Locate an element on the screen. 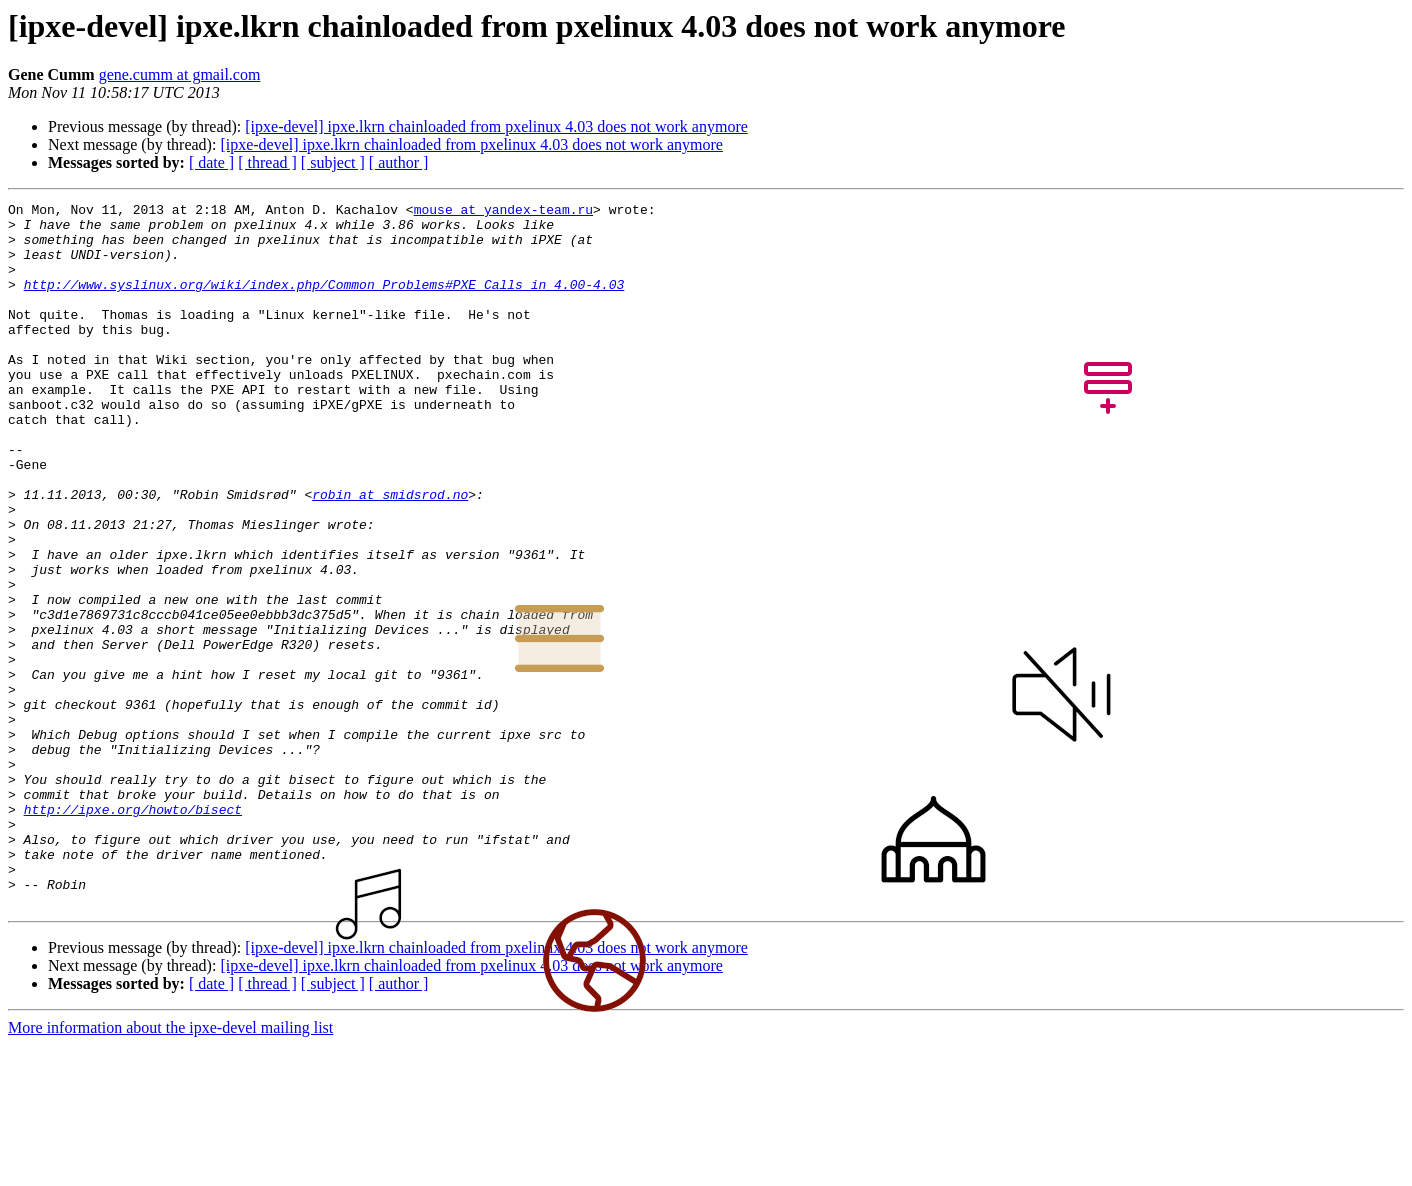  switch to western hemisphere region is located at coordinates (594, 960).